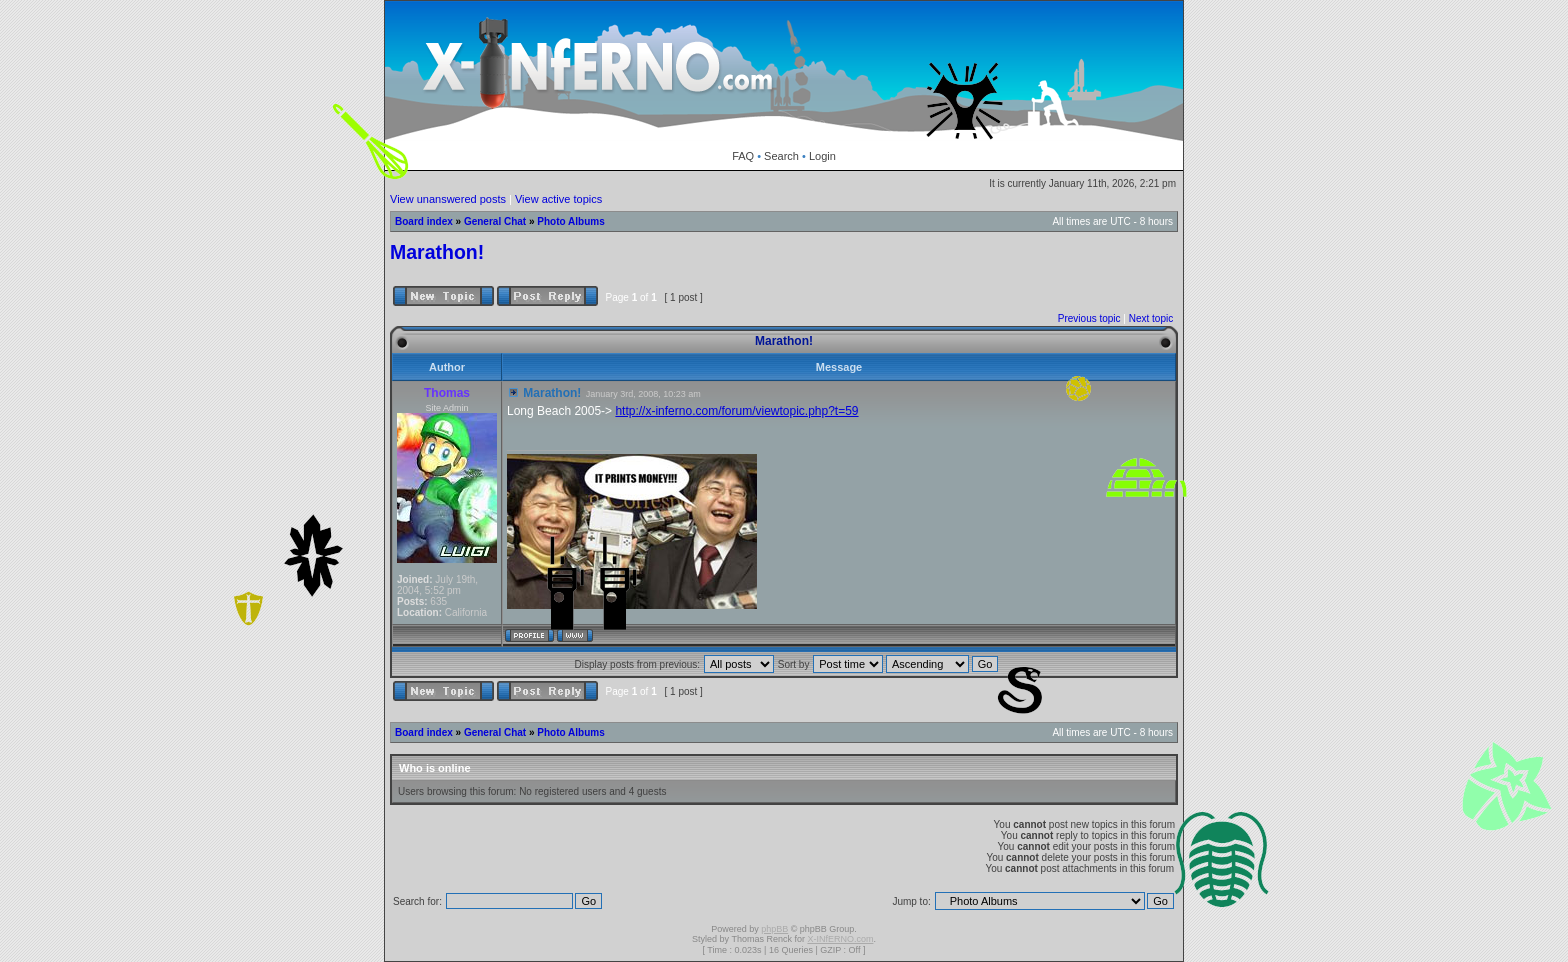  What do you see at coordinates (1020, 690) in the screenshot?
I see `play snake game` at bounding box center [1020, 690].